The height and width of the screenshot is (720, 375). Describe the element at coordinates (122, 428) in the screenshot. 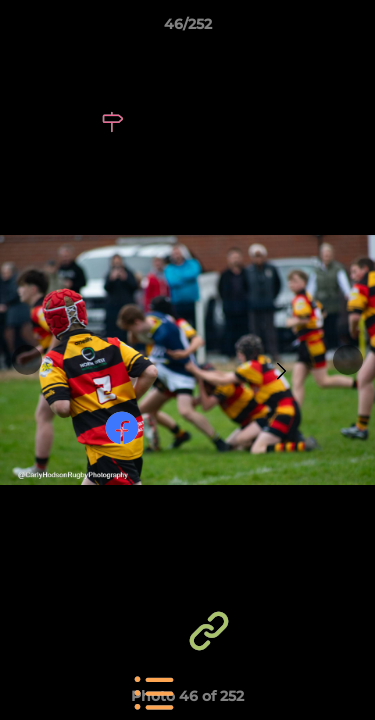

I see `open Facebook app` at that location.